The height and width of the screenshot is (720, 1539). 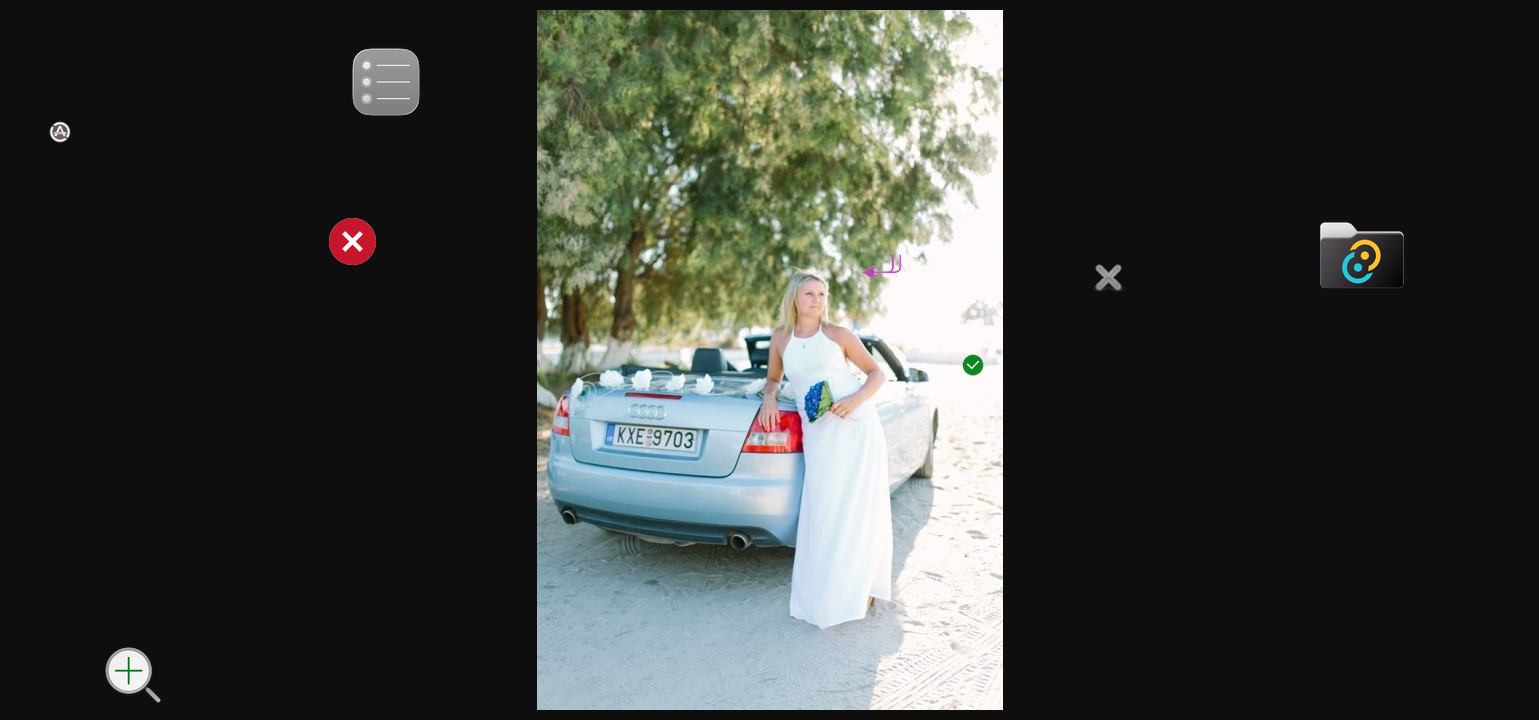 I want to click on open tauri project folder, so click(x=1361, y=257).